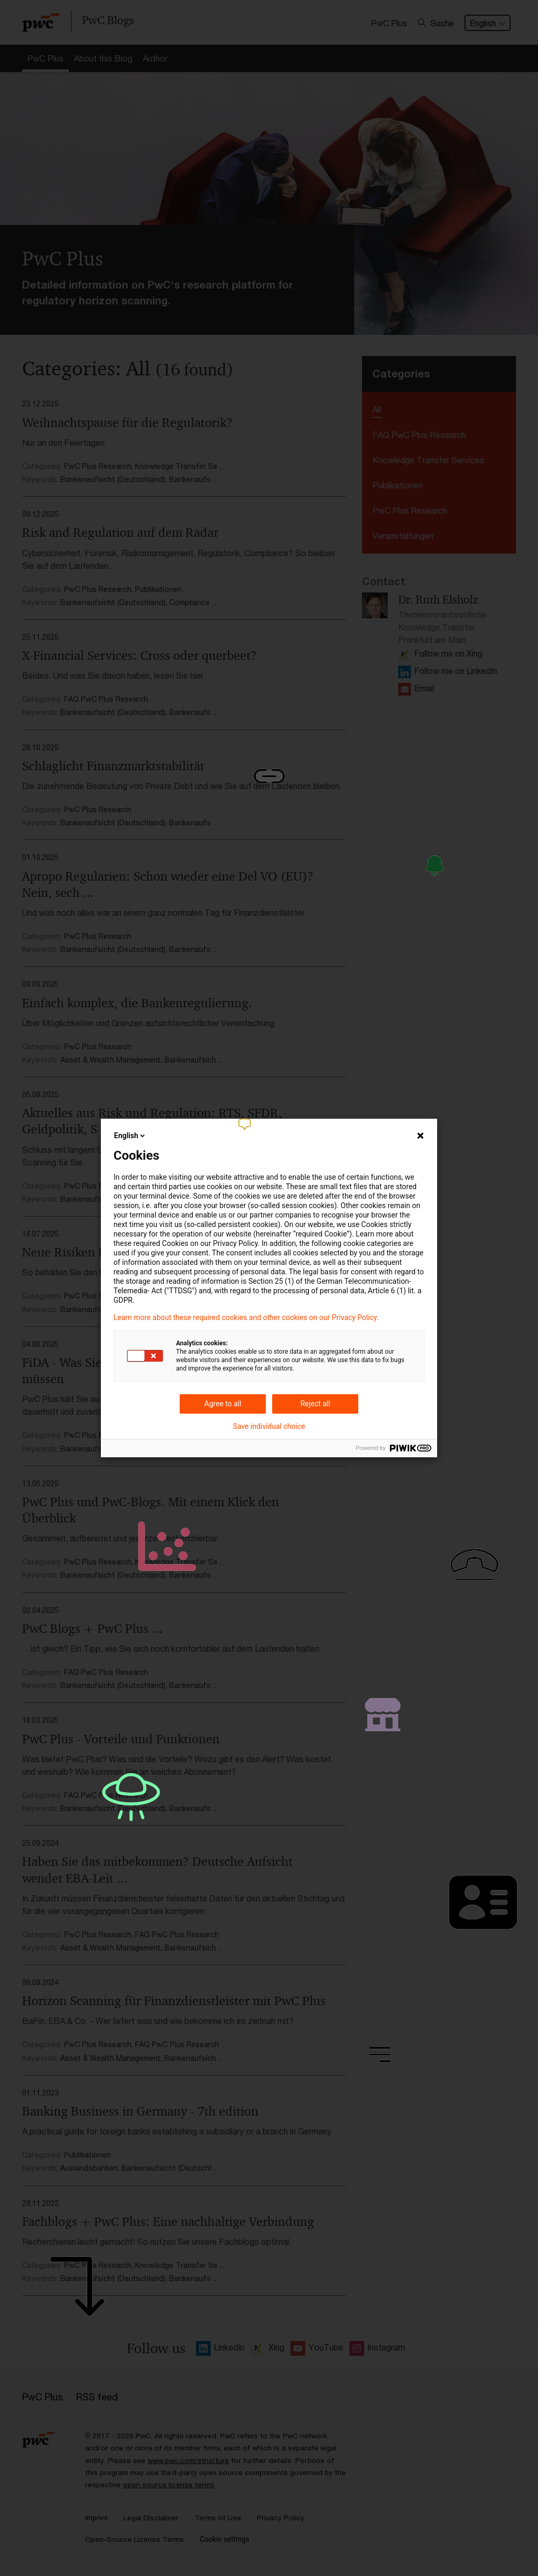 The height and width of the screenshot is (2576, 538). I want to click on access sci-fi or space-themed content, so click(131, 1796).